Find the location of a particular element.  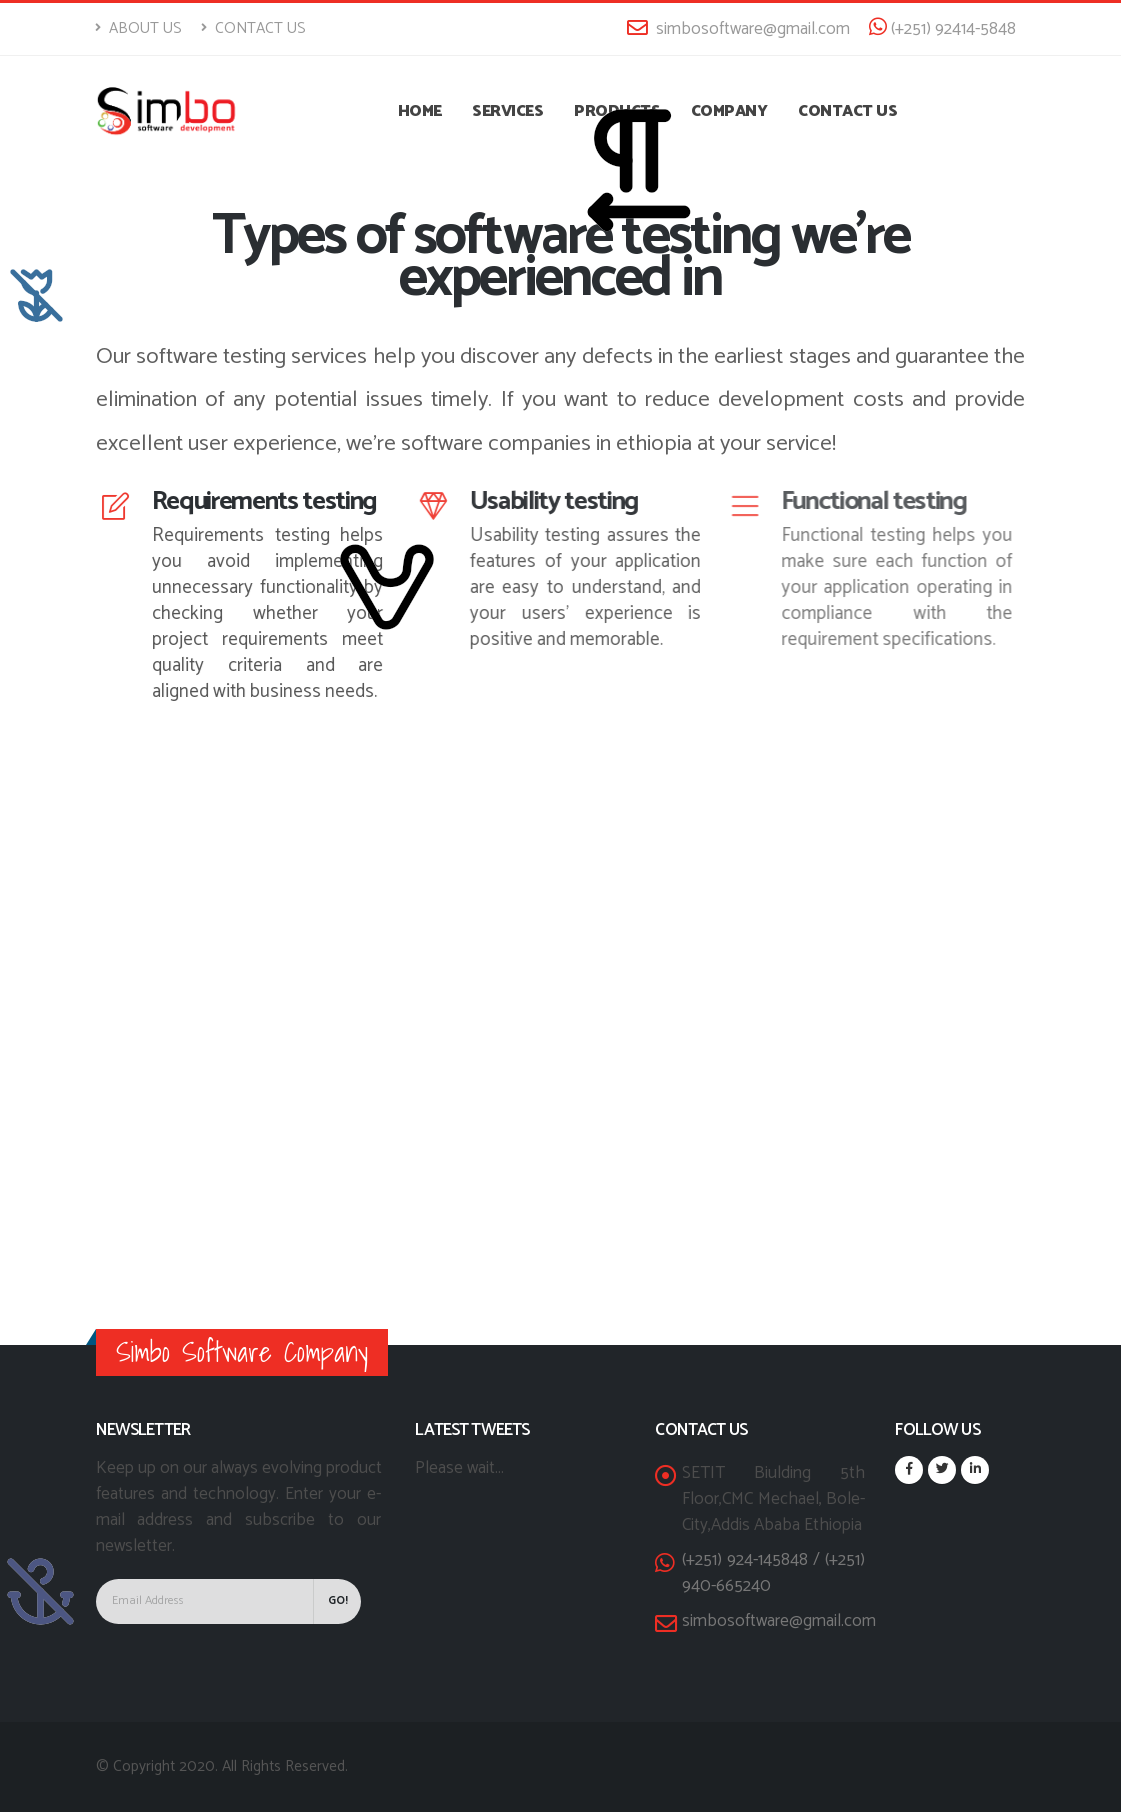

open vivaldi browser is located at coordinates (387, 587).